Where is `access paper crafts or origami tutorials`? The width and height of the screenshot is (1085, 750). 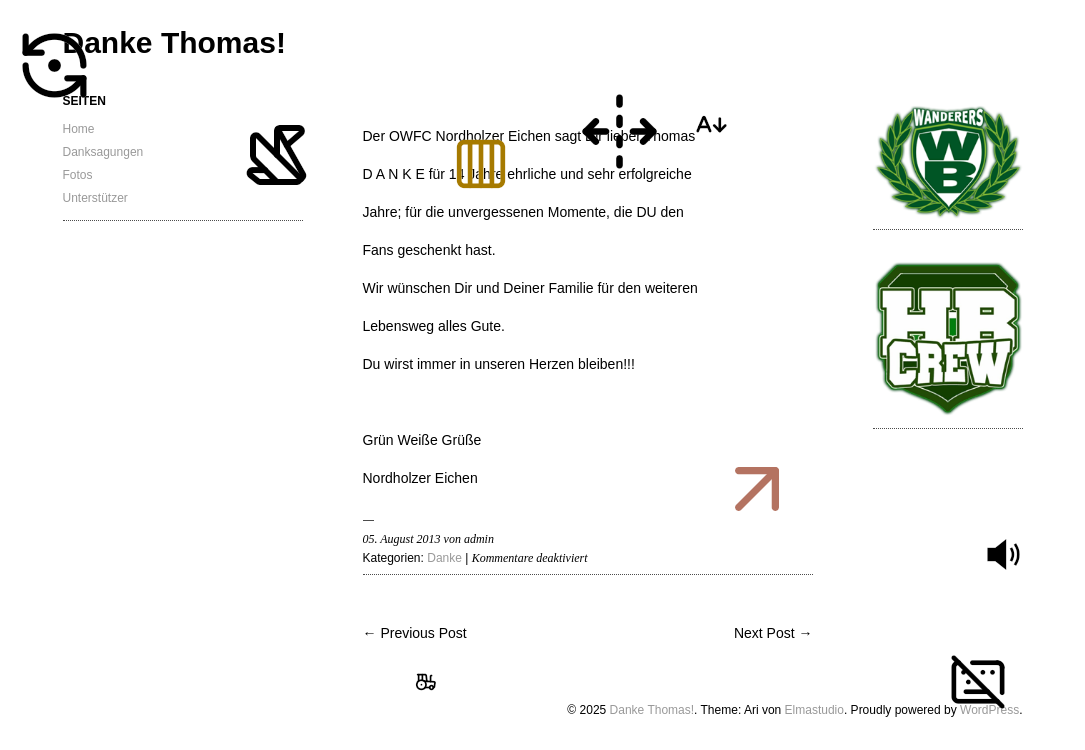
access paper crafts or origami tutorials is located at coordinates (277, 155).